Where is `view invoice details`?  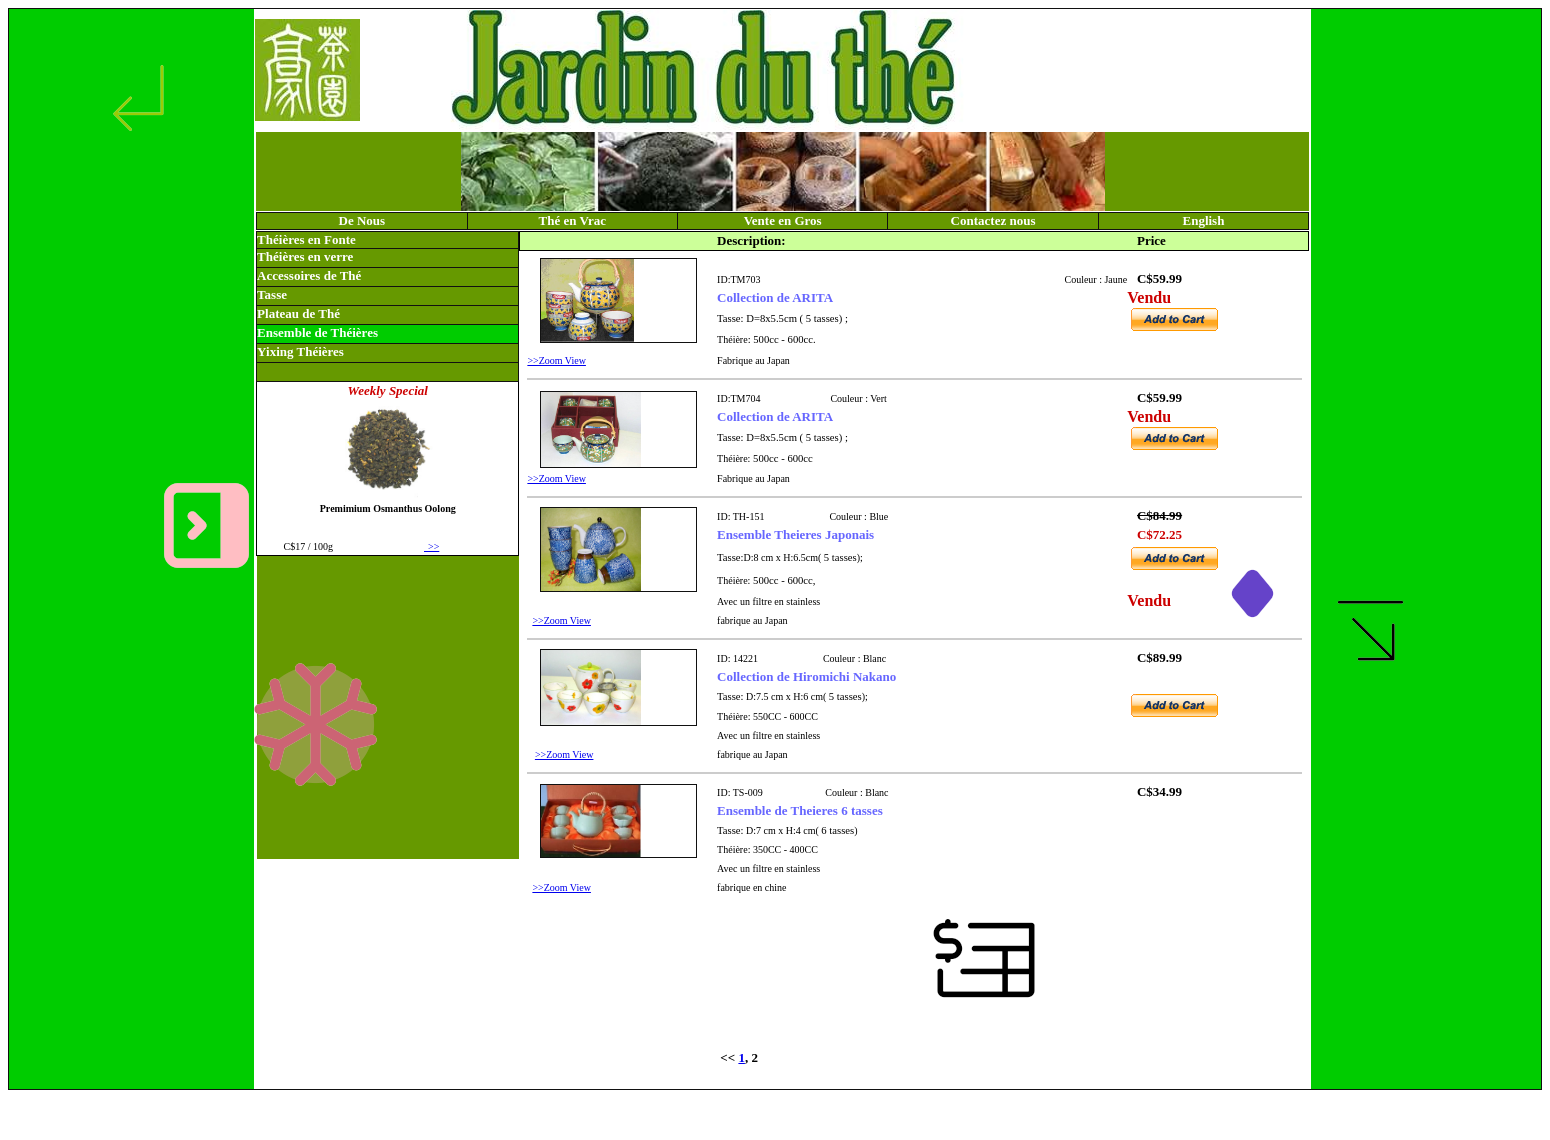
view invoice details is located at coordinates (986, 960).